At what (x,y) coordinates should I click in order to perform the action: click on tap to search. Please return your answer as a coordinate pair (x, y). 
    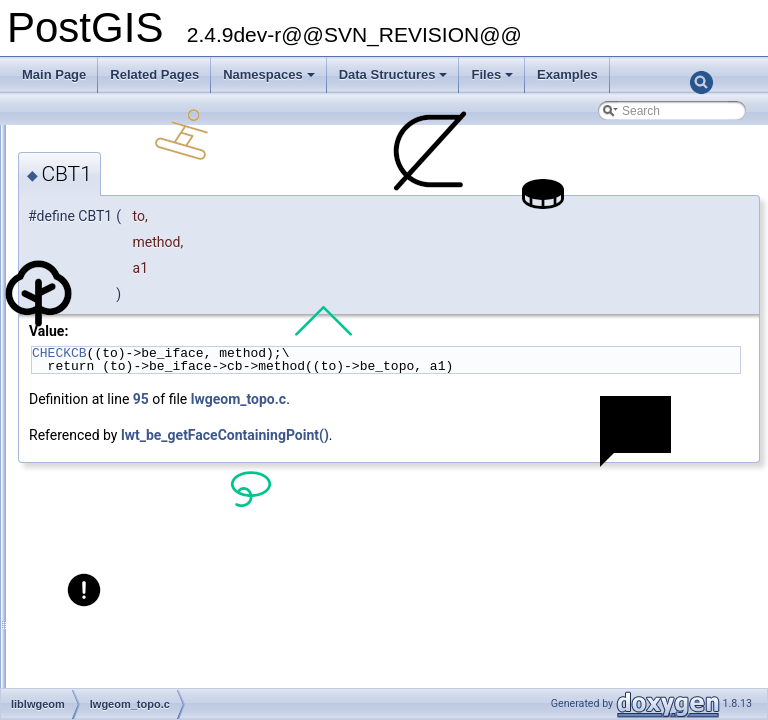
    Looking at the image, I should click on (701, 82).